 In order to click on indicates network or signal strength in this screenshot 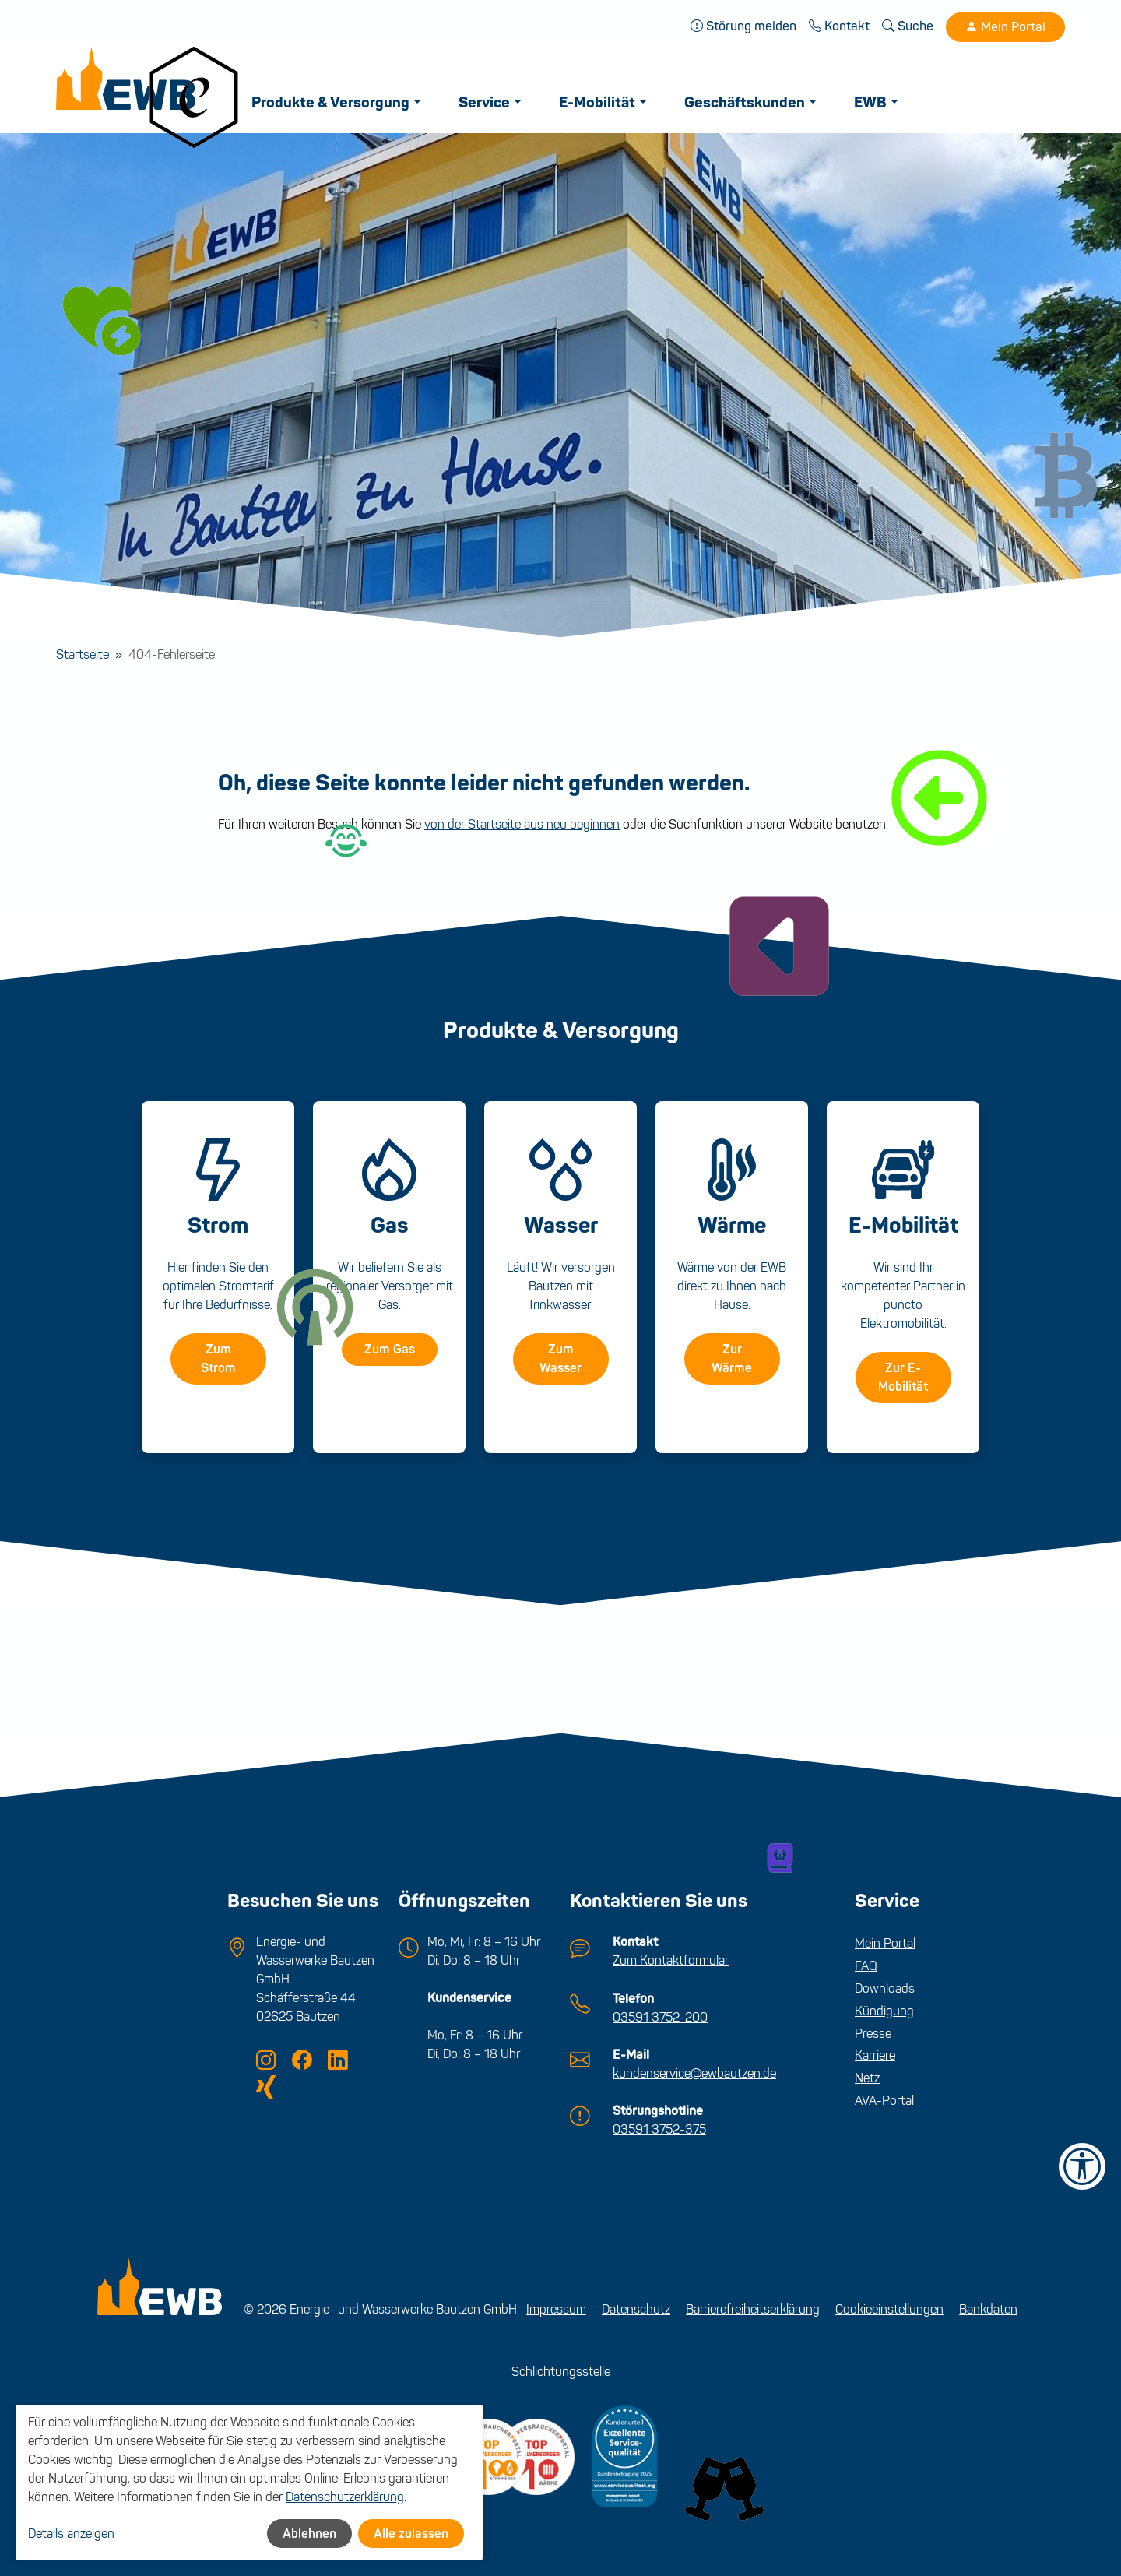, I will do `click(315, 1307)`.